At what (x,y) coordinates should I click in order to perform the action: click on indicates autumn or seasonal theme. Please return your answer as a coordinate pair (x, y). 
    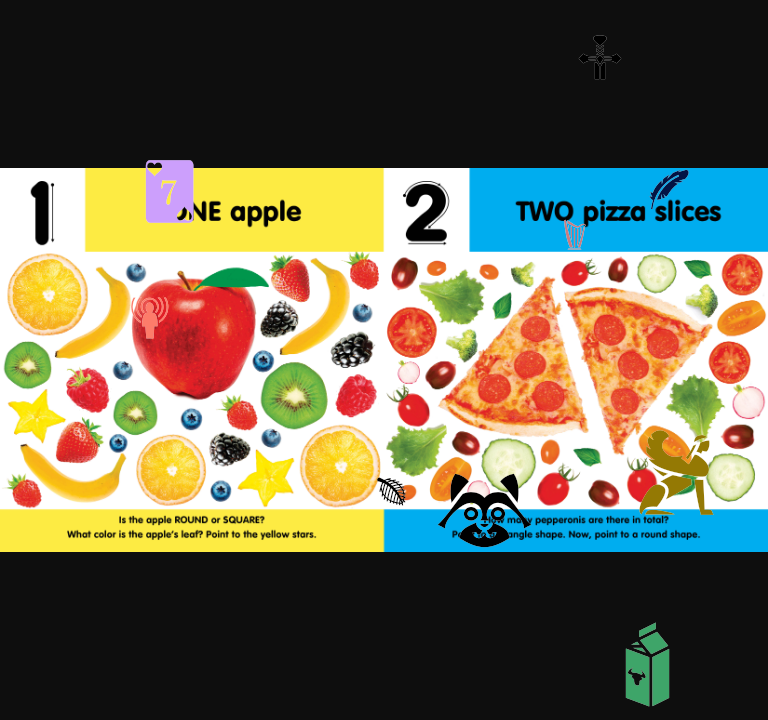
    Looking at the image, I should click on (391, 491).